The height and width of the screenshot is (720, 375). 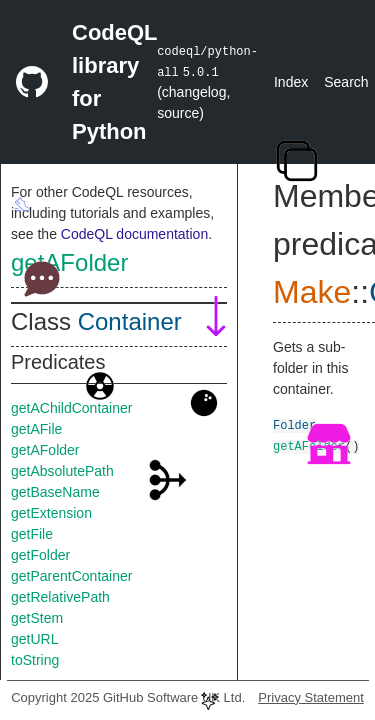 What do you see at coordinates (297, 161) in the screenshot?
I see `copy to clipboard` at bounding box center [297, 161].